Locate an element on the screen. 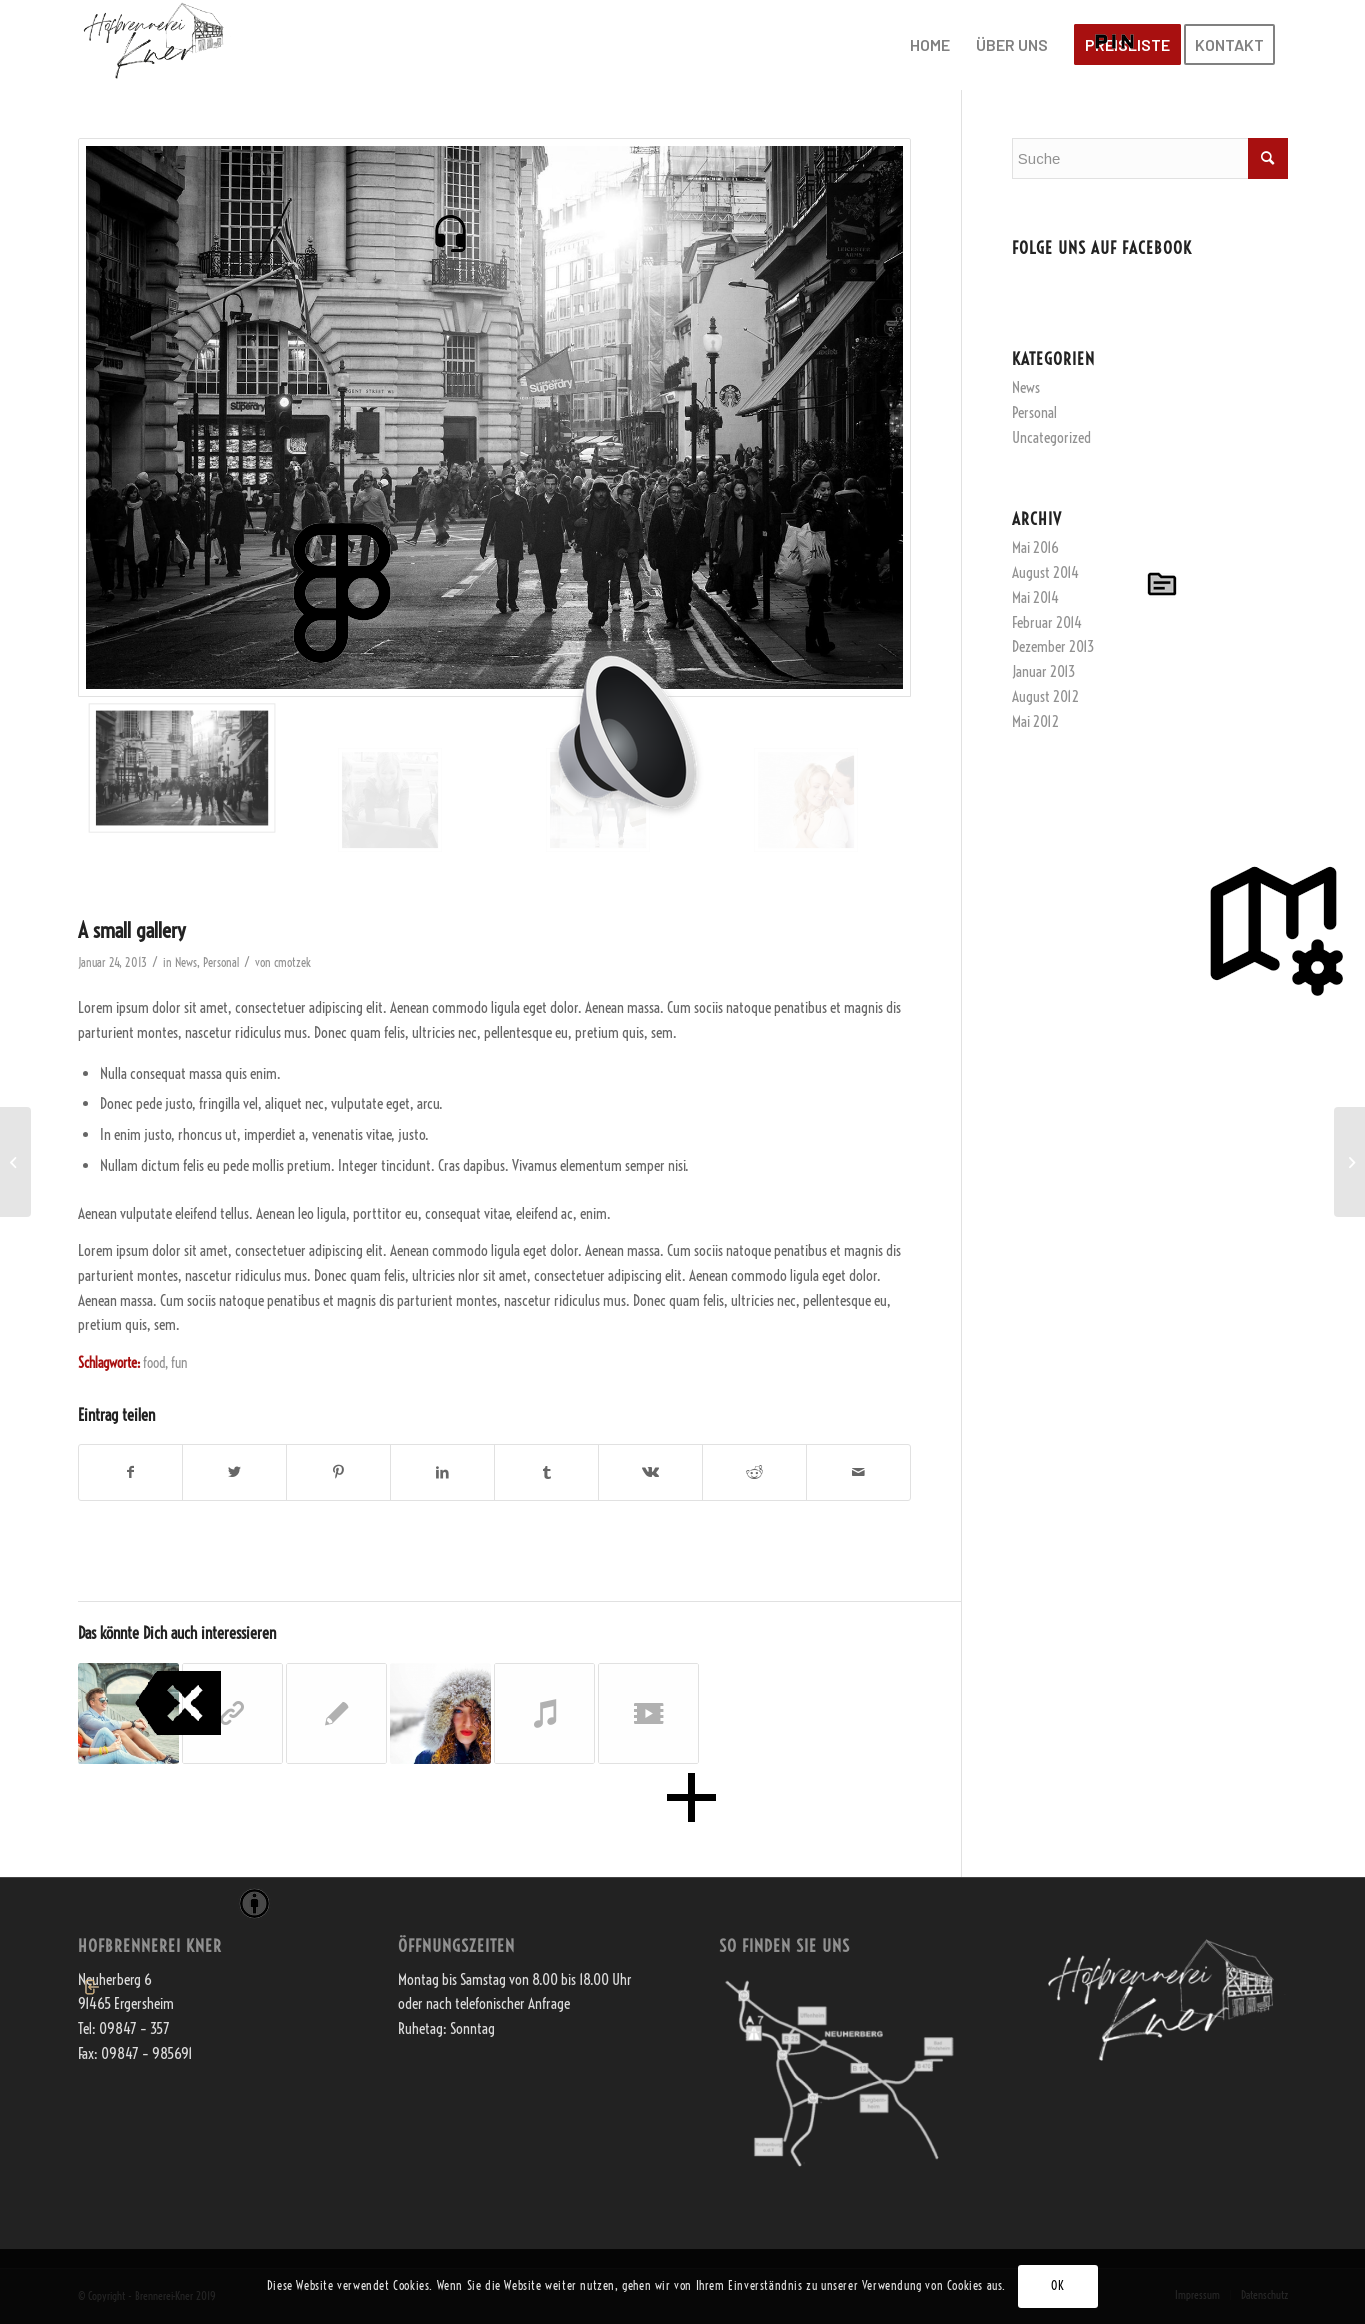  browse topics or categories is located at coordinates (1162, 584).